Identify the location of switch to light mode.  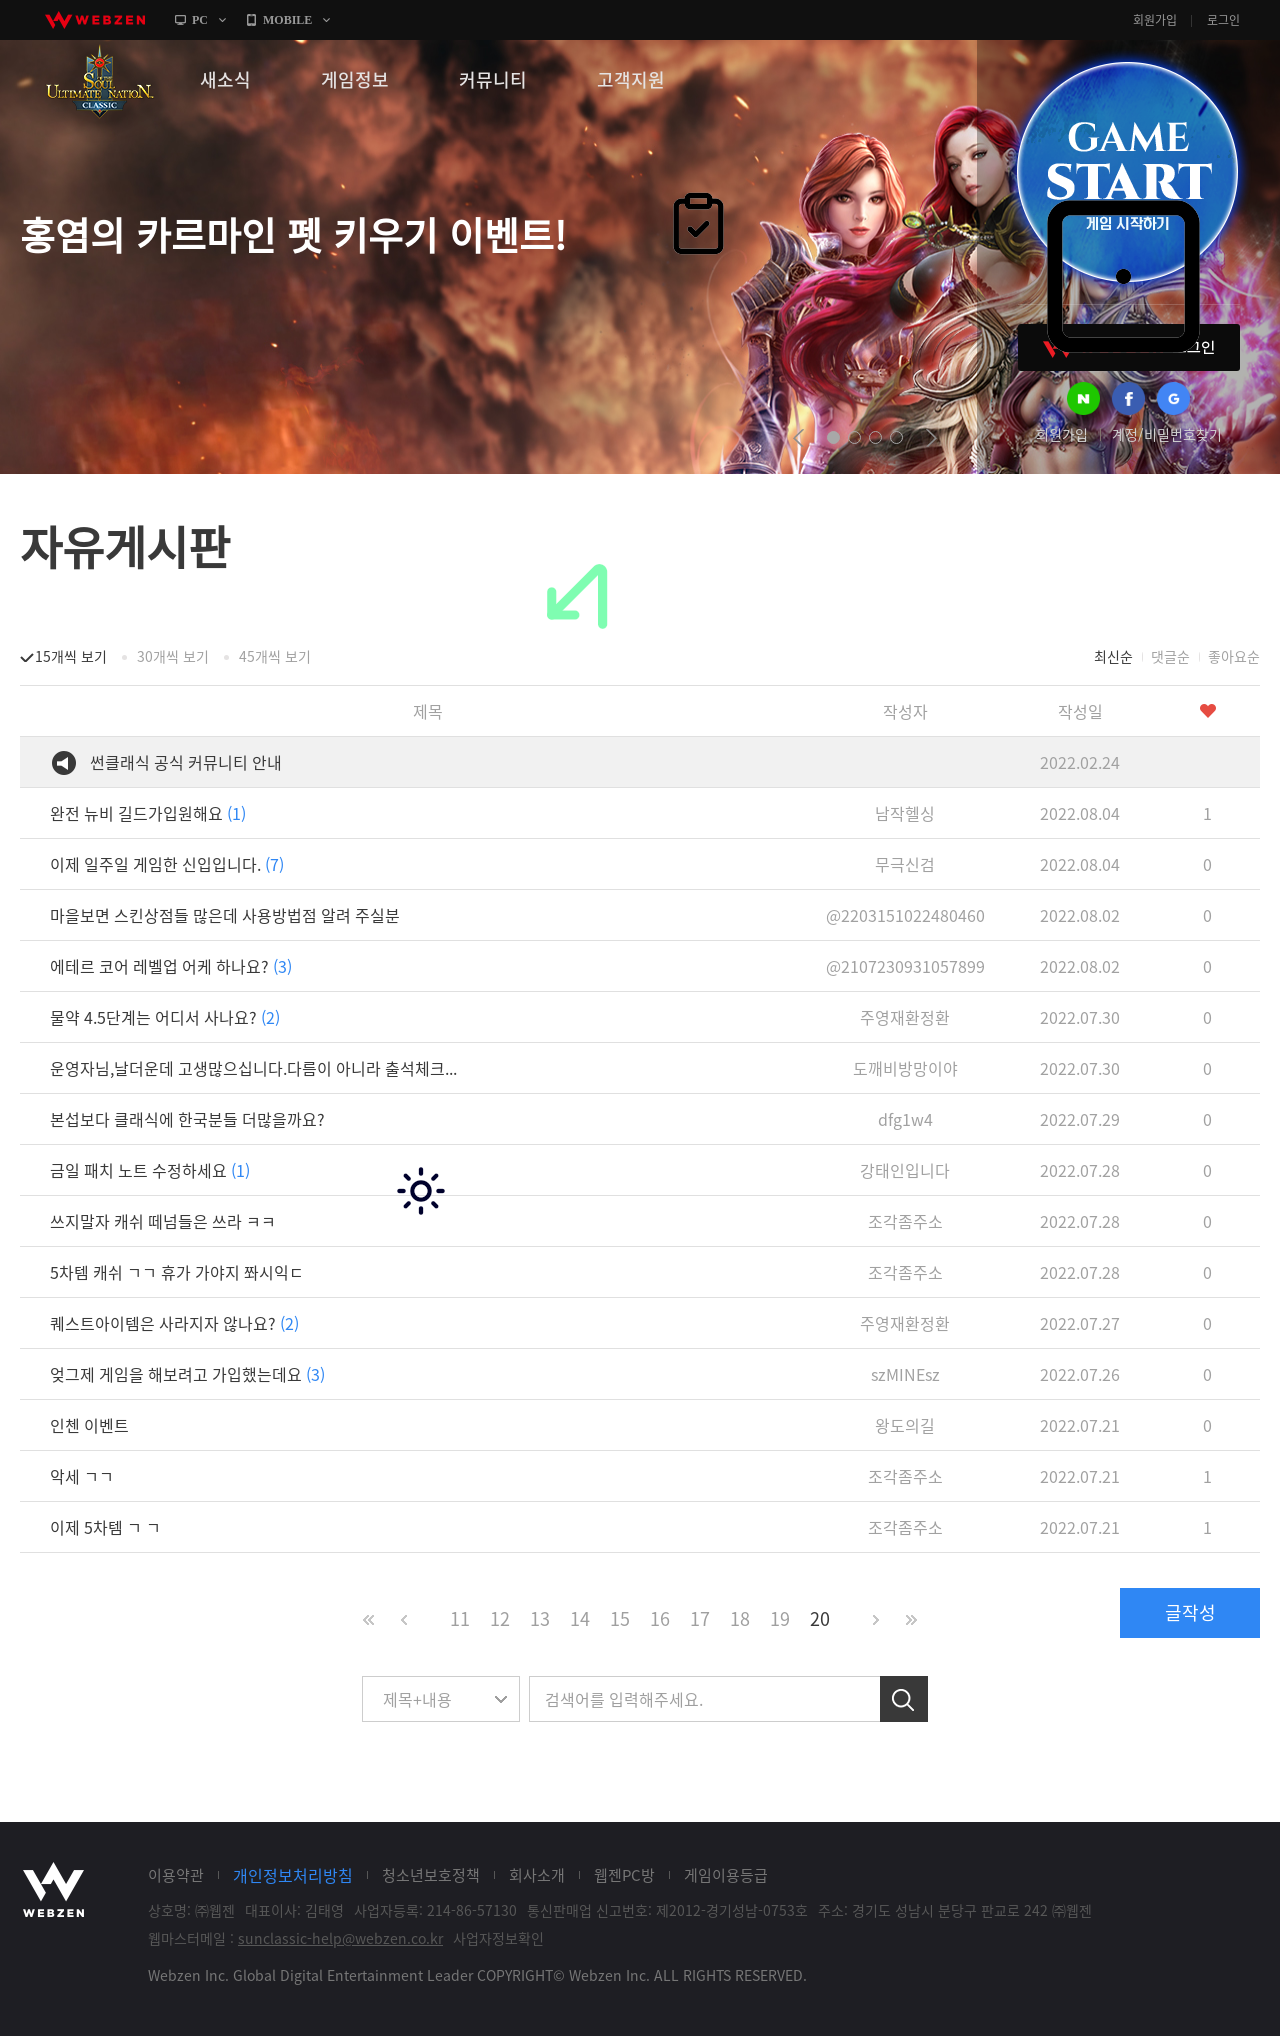
(421, 1191).